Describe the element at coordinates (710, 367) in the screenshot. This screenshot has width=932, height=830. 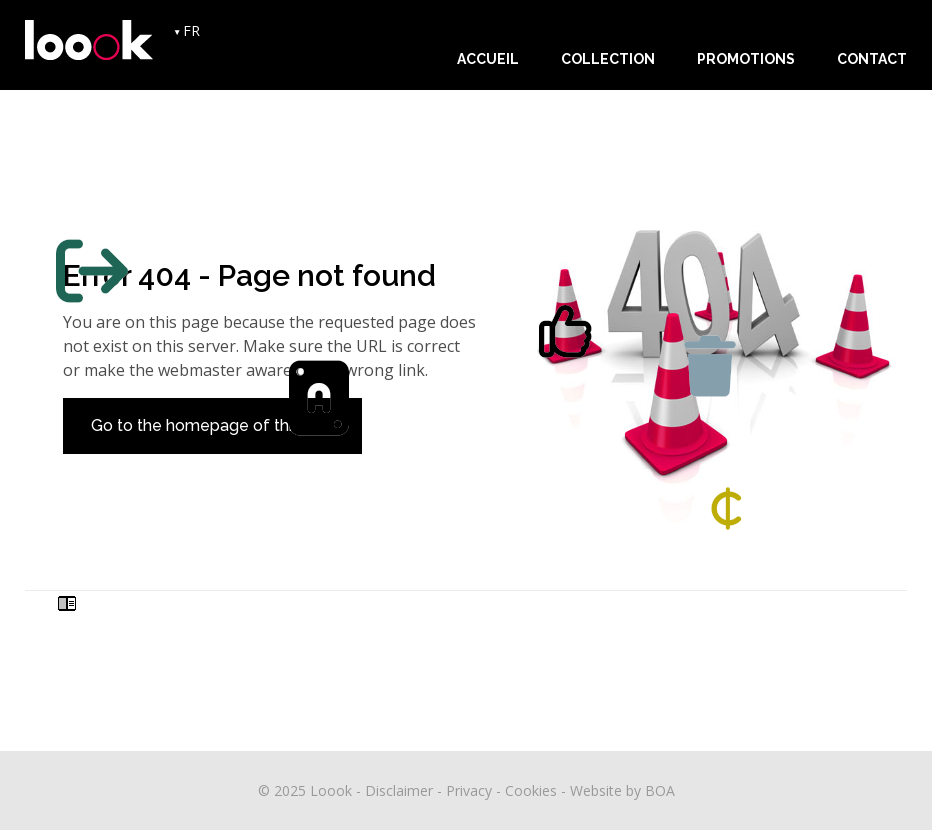
I see `delete this item` at that location.